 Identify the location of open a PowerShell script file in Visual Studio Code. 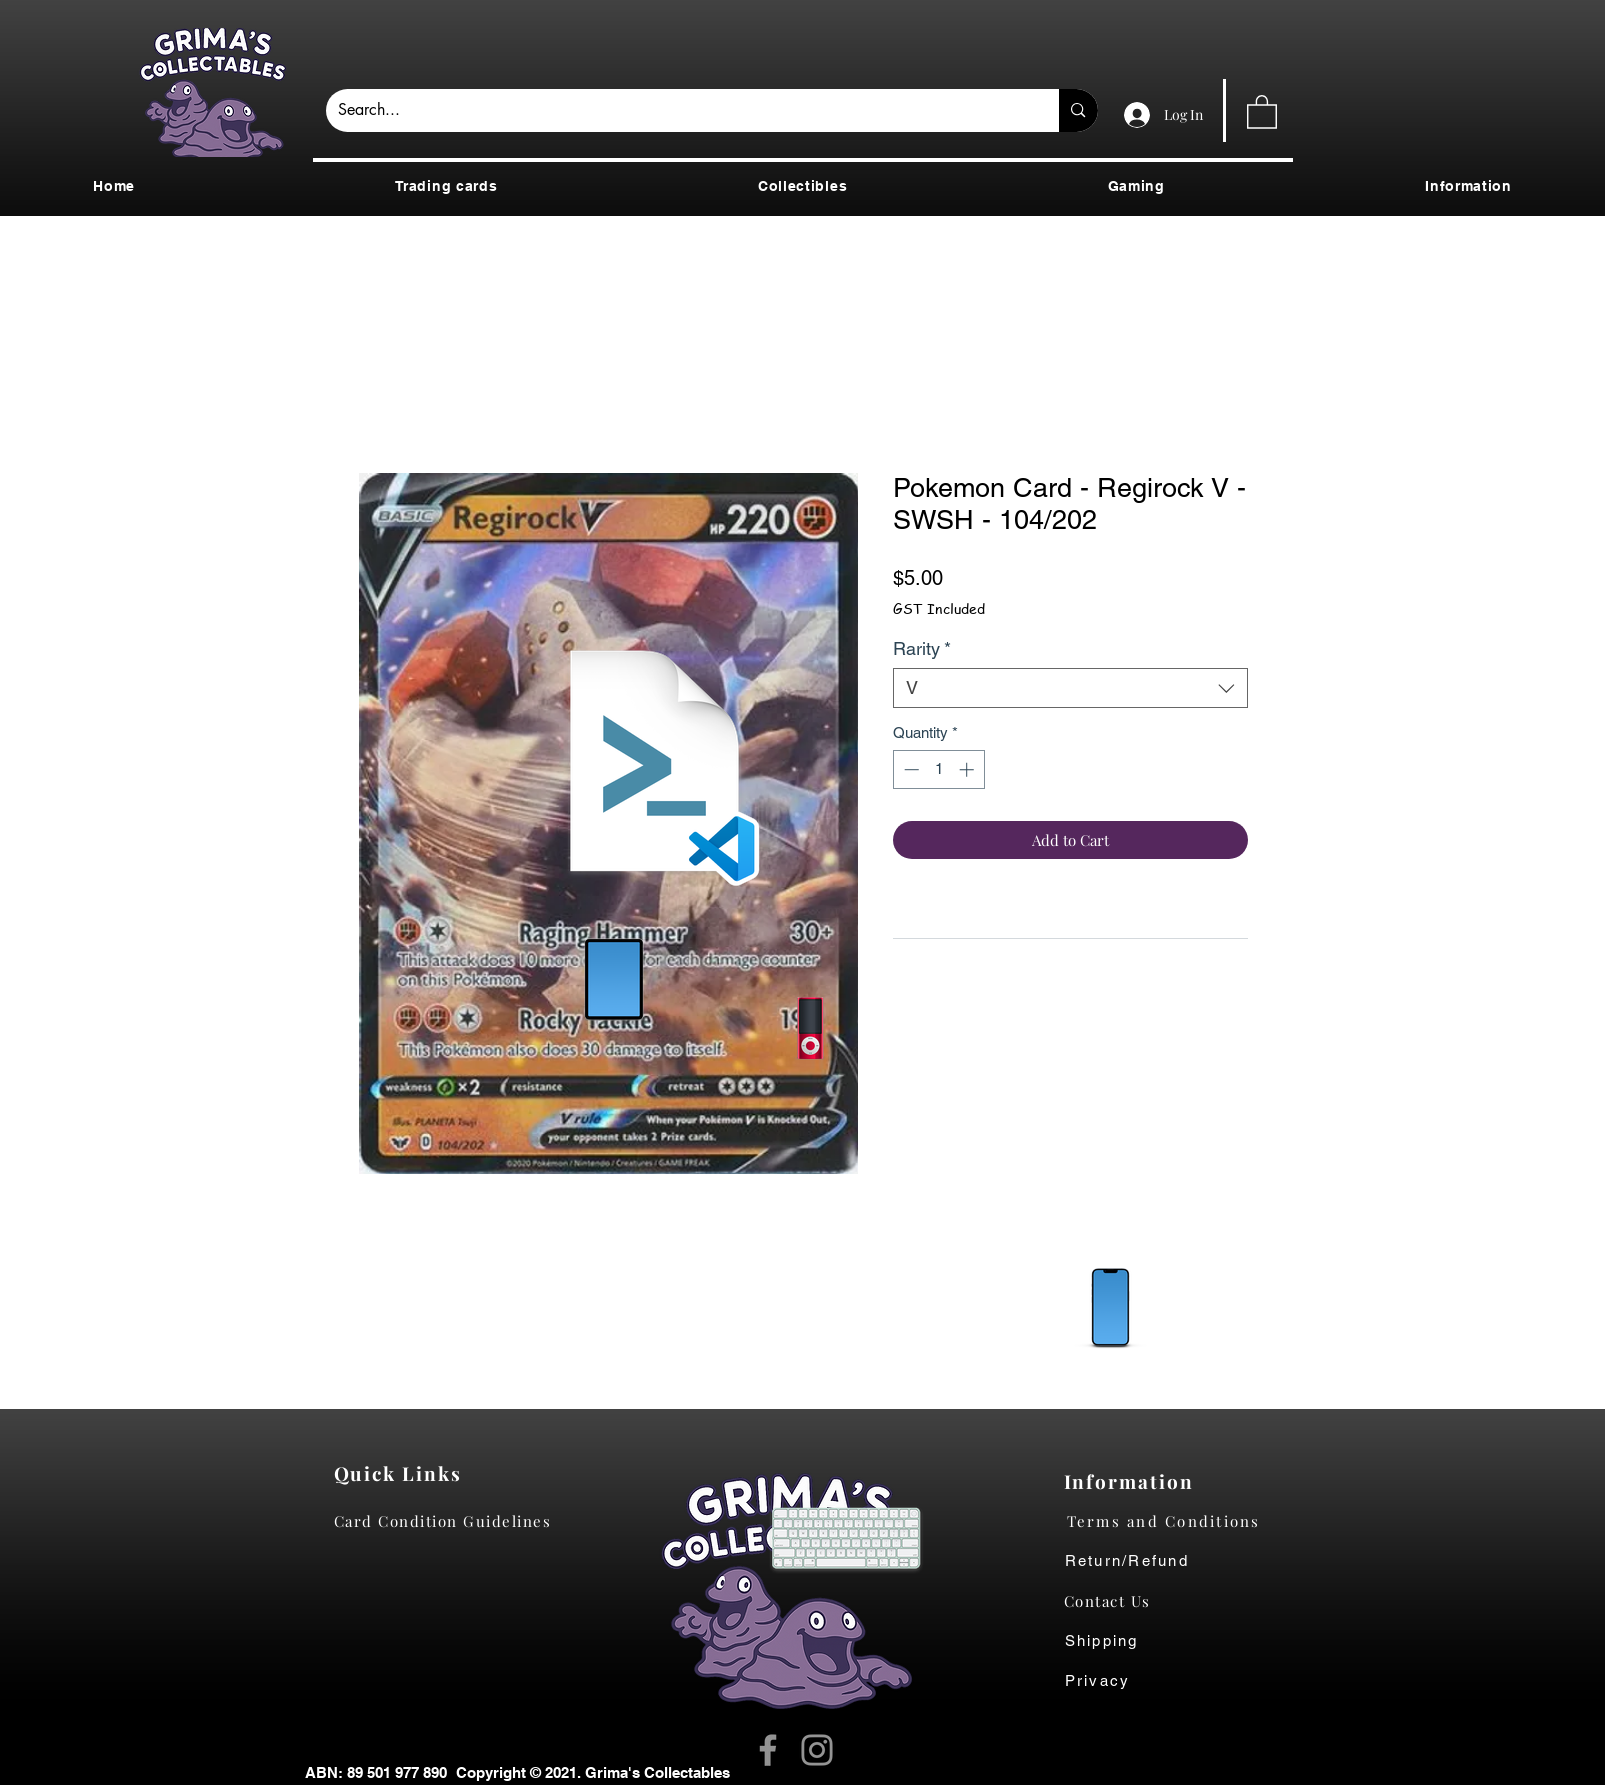
(654, 766).